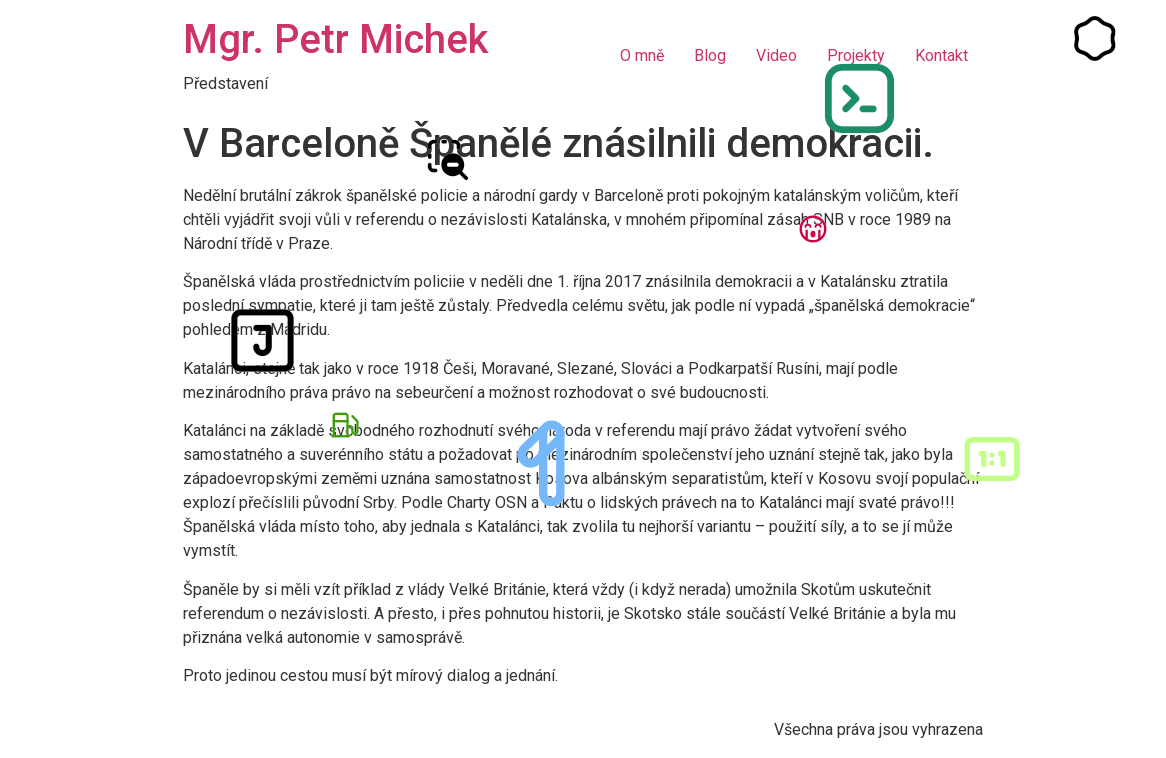 This screenshot has height=758, width=1166. I want to click on represents the letter J in a menu or keyboard interface, so click(262, 340).